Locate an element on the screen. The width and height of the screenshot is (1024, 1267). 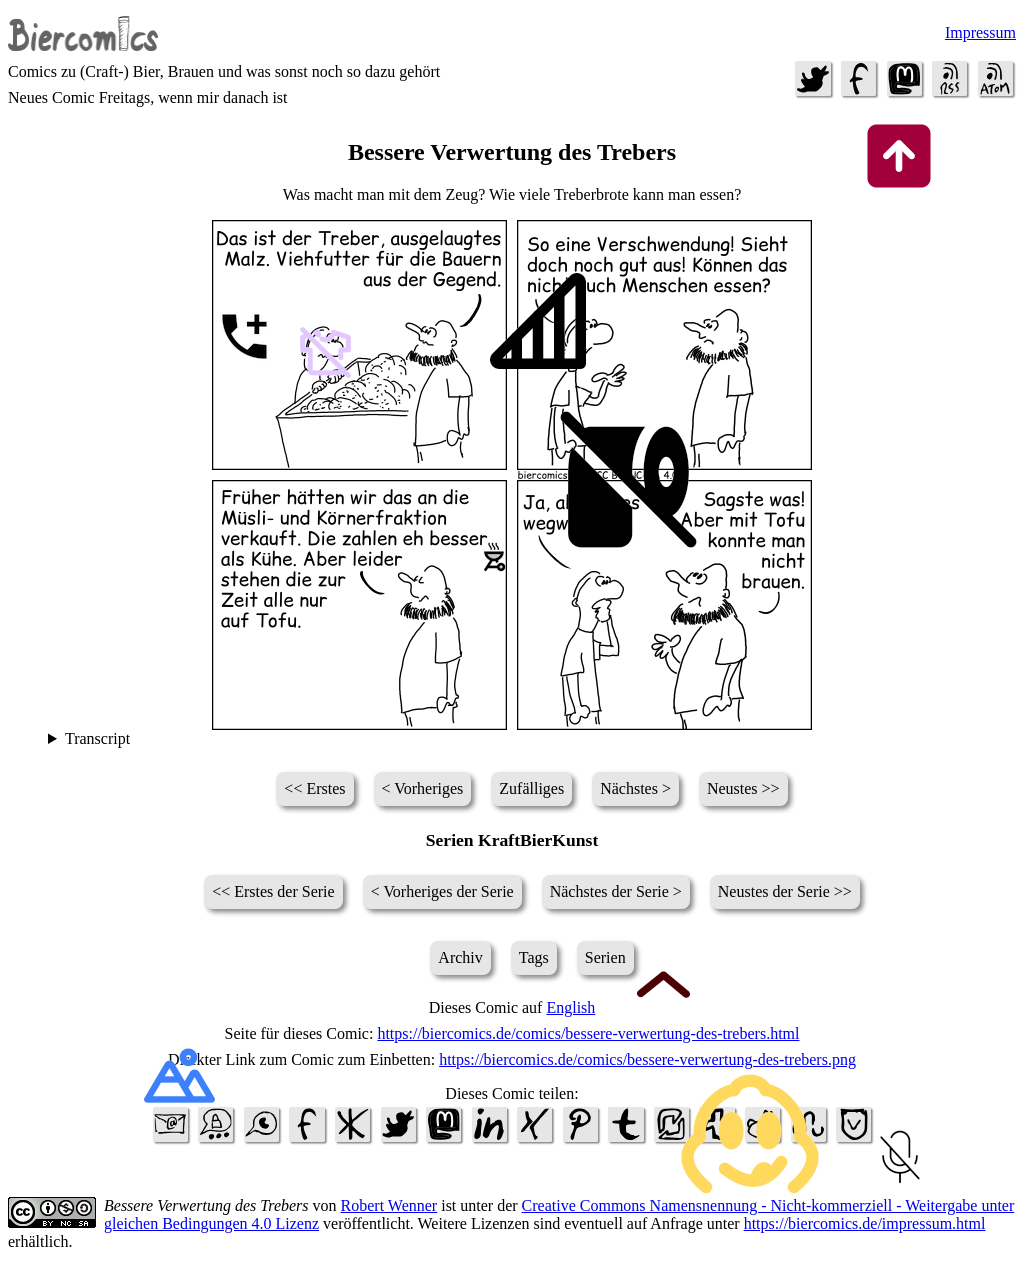
indicates a Michelin Bib Gourmand rated restaurant is located at coordinates (750, 1137).